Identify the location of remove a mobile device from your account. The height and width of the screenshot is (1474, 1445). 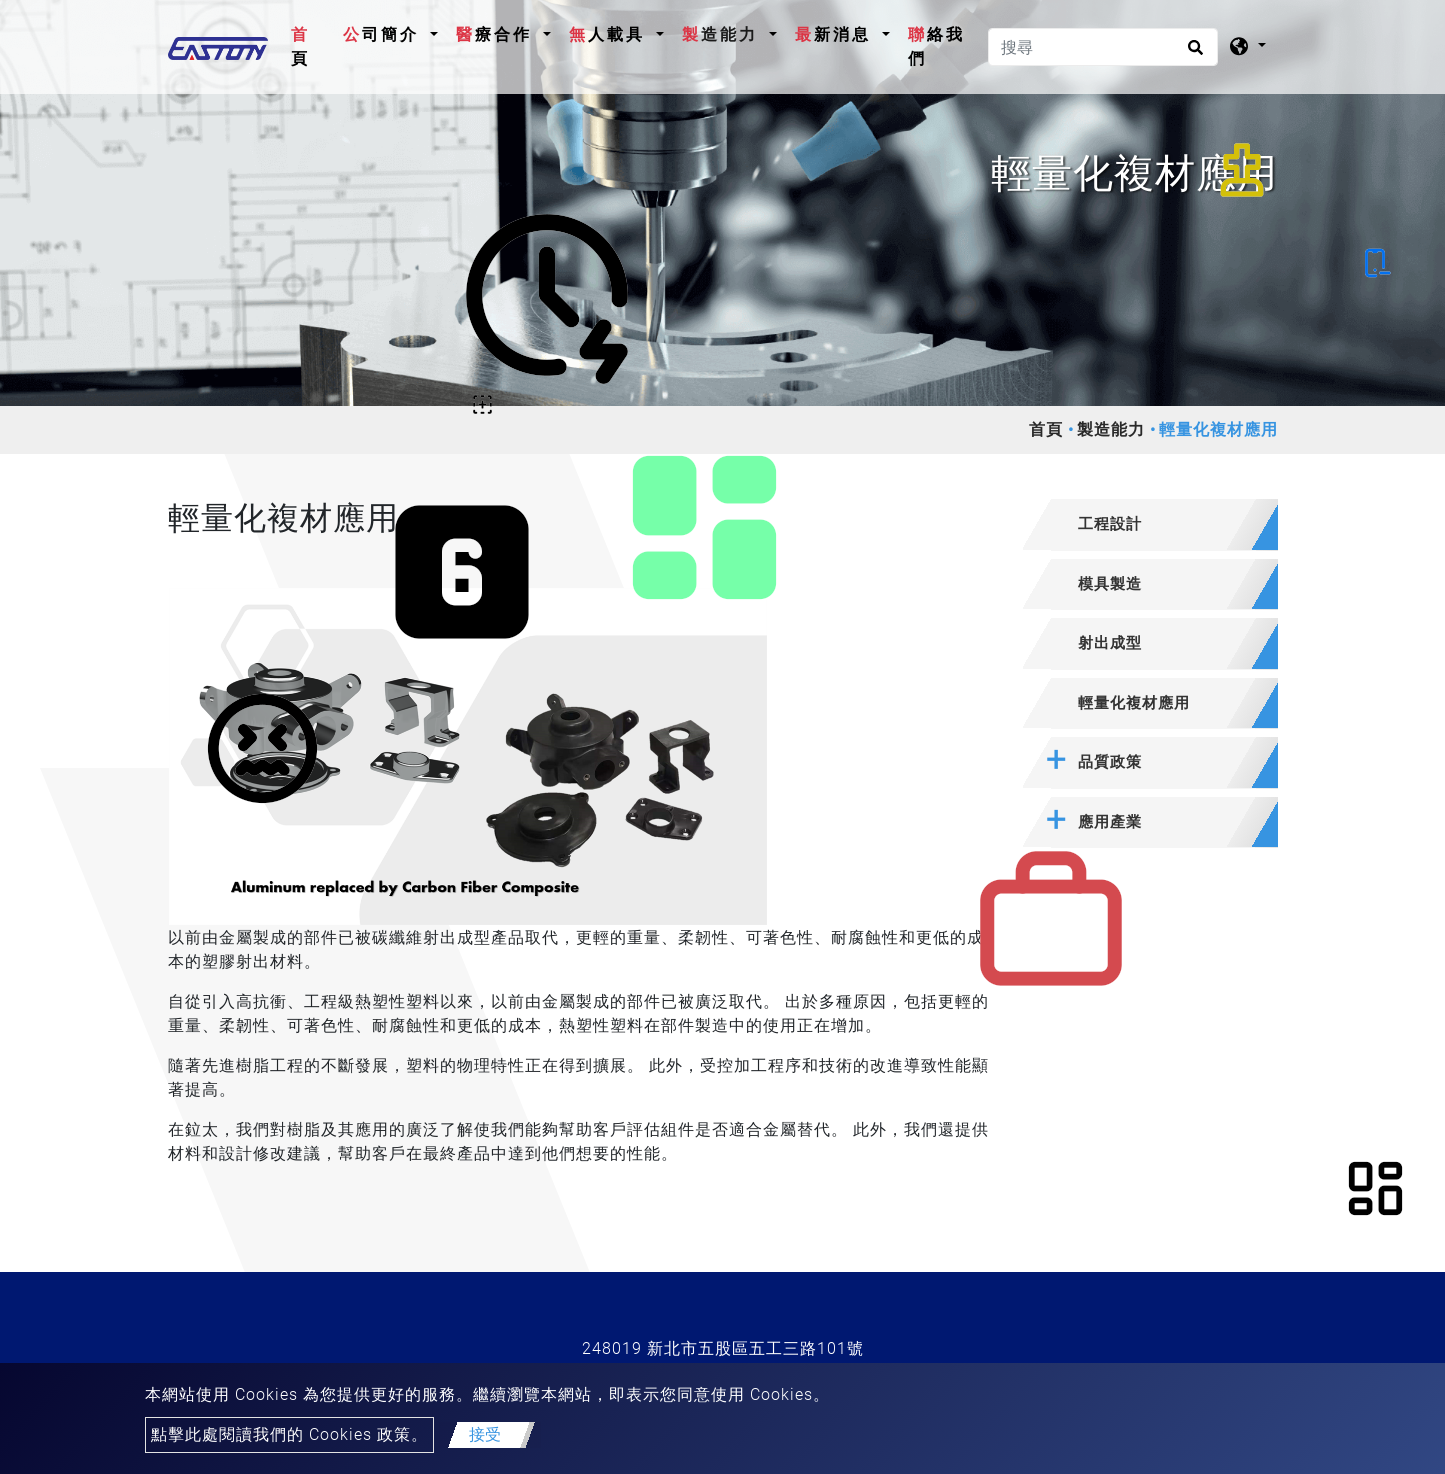
(1375, 263).